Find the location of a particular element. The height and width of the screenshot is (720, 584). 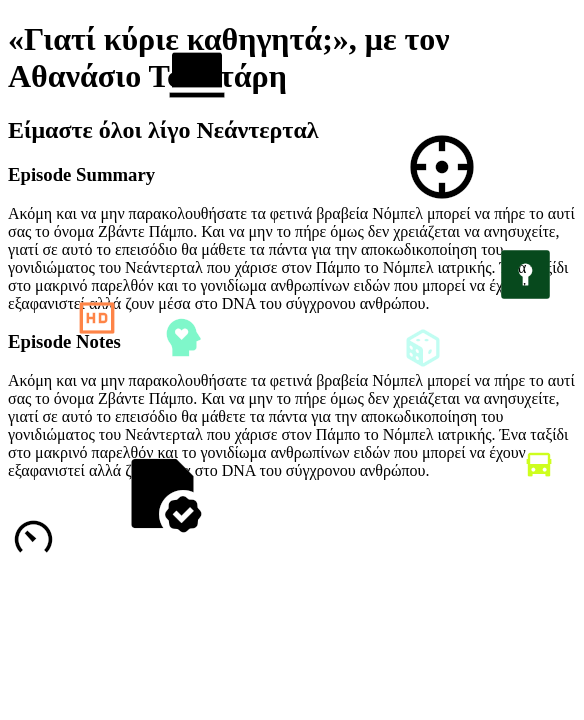

reduce playback speed is located at coordinates (33, 537).